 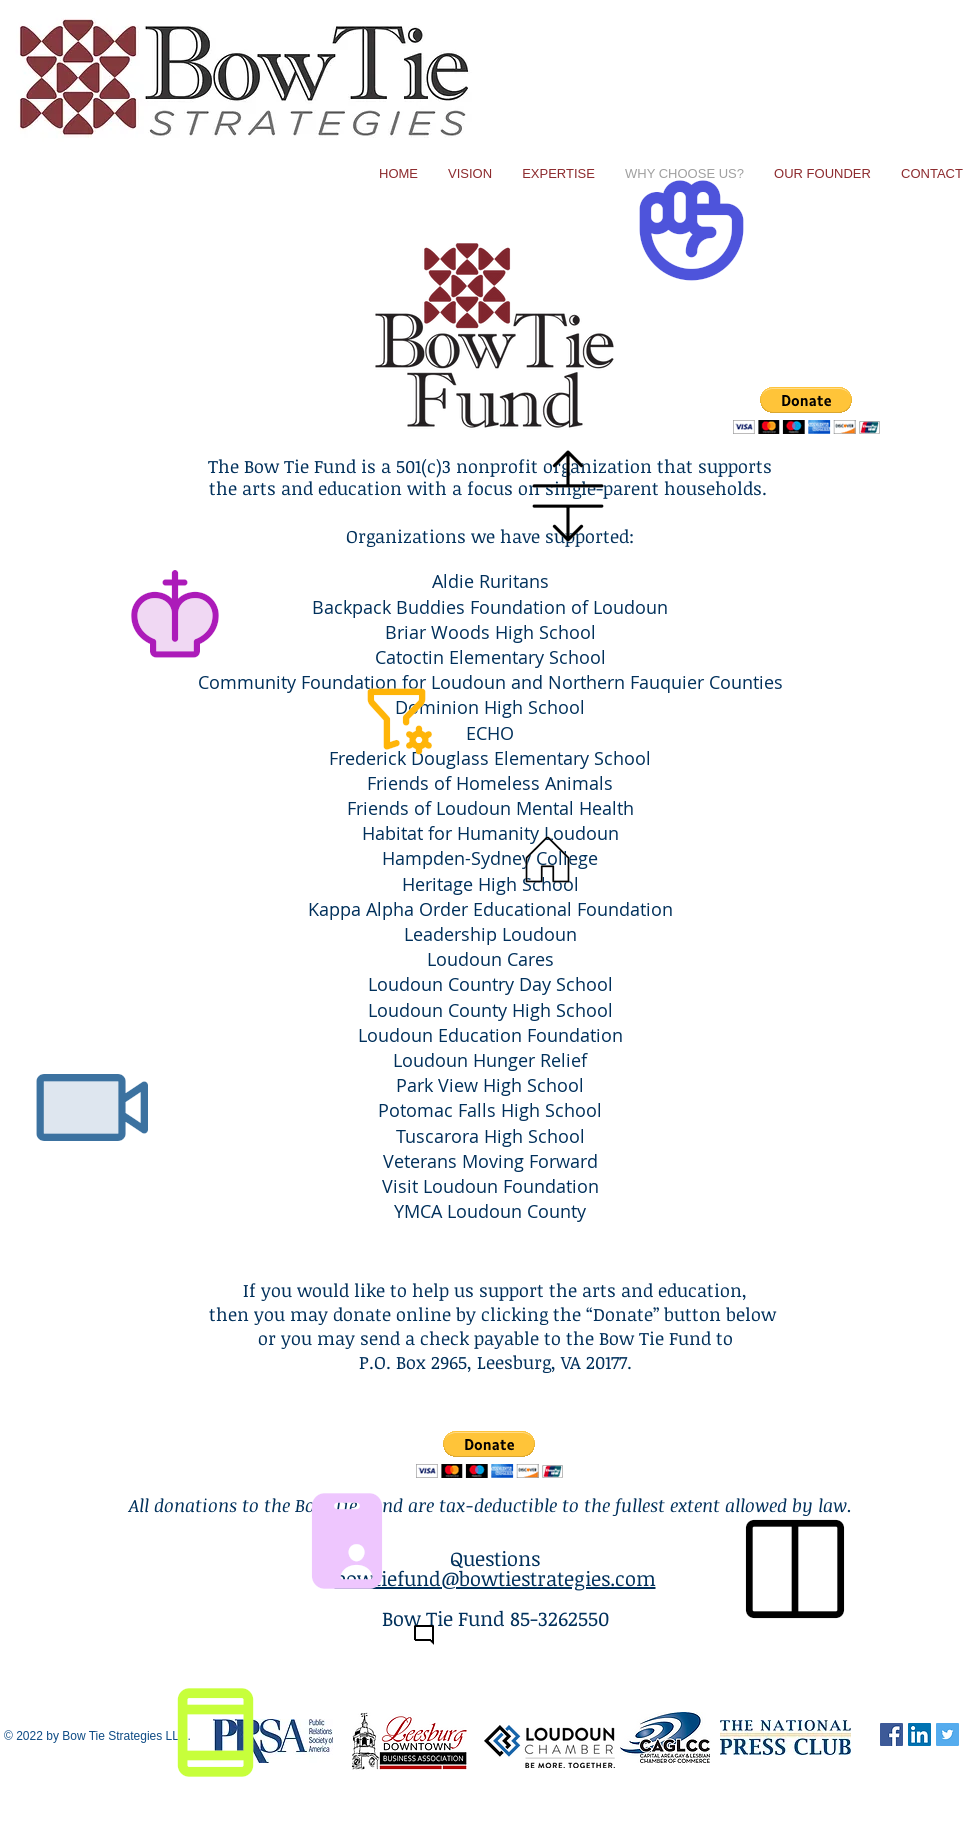 I want to click on split view vertically, so click(x=568, y=496).